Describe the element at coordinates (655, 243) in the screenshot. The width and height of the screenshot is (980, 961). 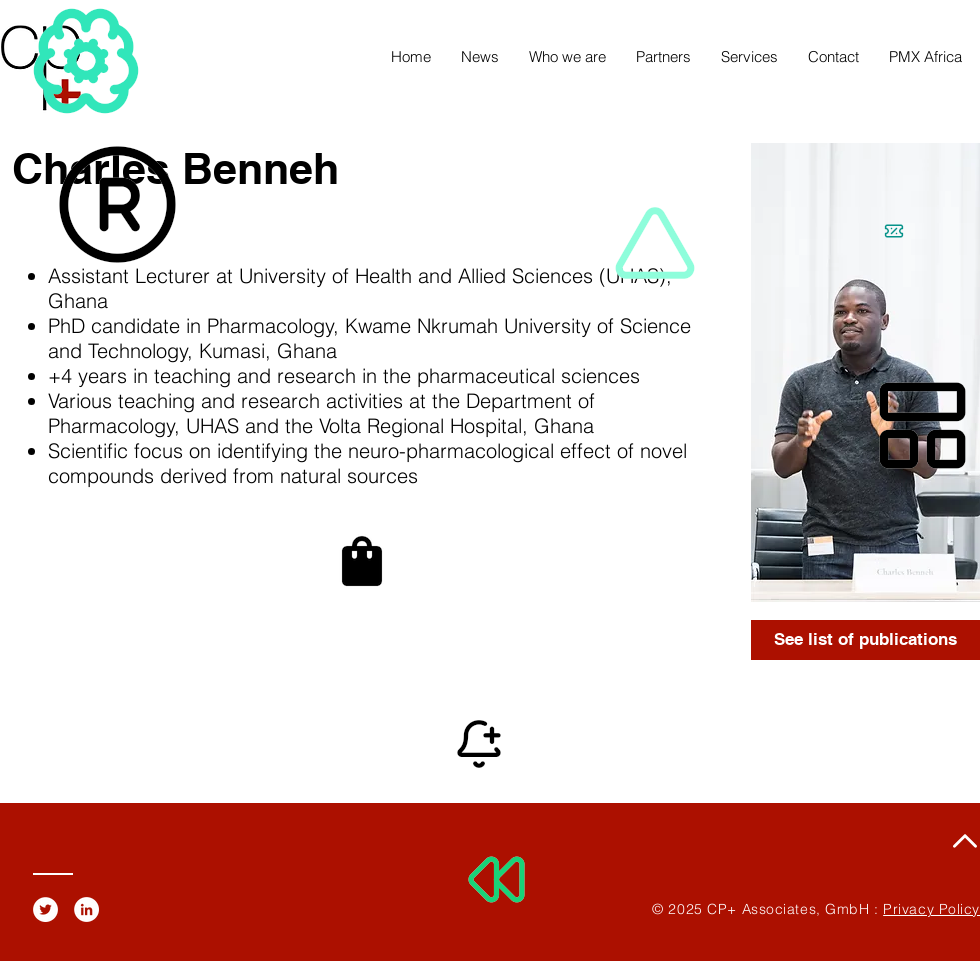
I see `play or start media content` at that location.